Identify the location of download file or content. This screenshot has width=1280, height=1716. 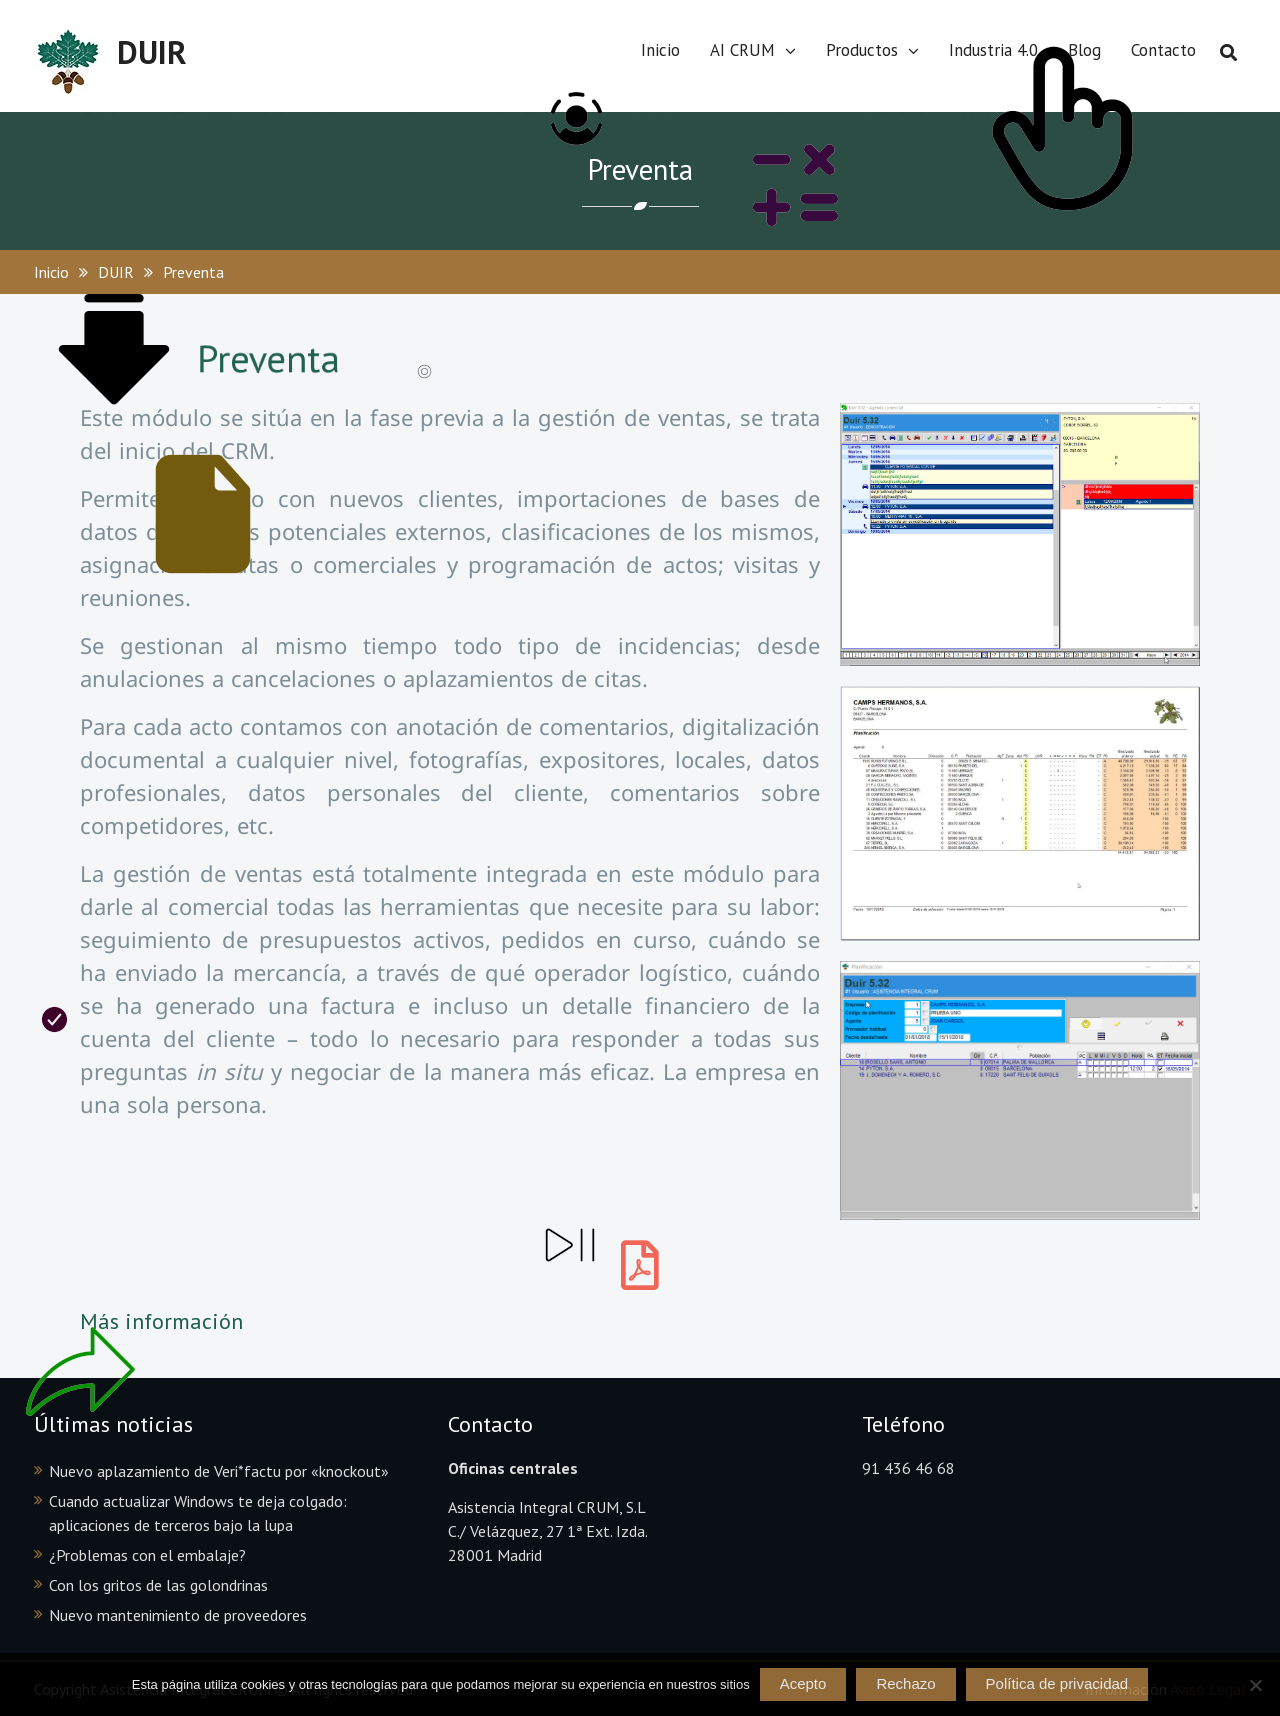
(114, 345).